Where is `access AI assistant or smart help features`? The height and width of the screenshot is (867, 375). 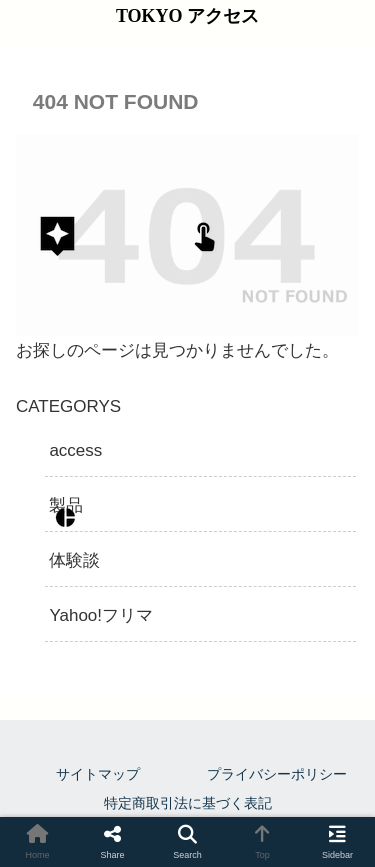
access AI assistant or smart help features is located at coordinates (57, 235).